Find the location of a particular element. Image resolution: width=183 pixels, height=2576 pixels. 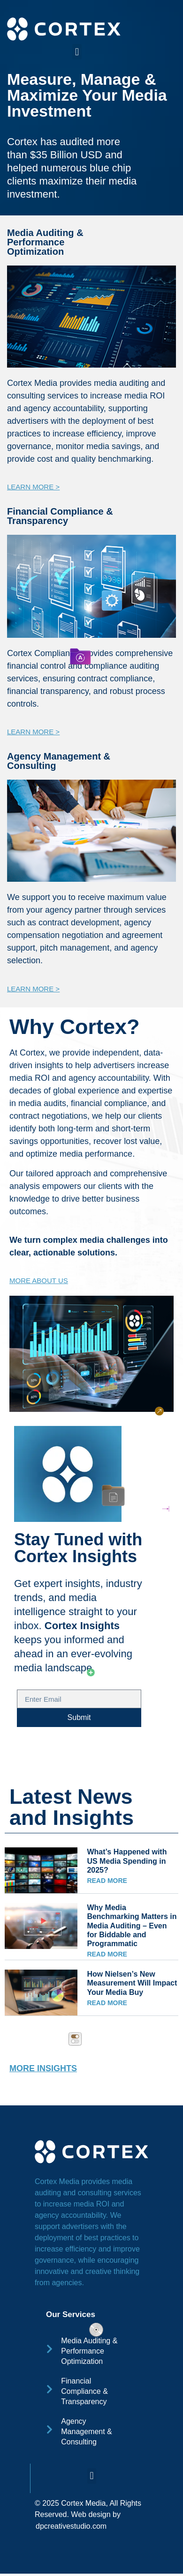

open gnome tweaks to customize system settings is located at coordinates (75, 2039).